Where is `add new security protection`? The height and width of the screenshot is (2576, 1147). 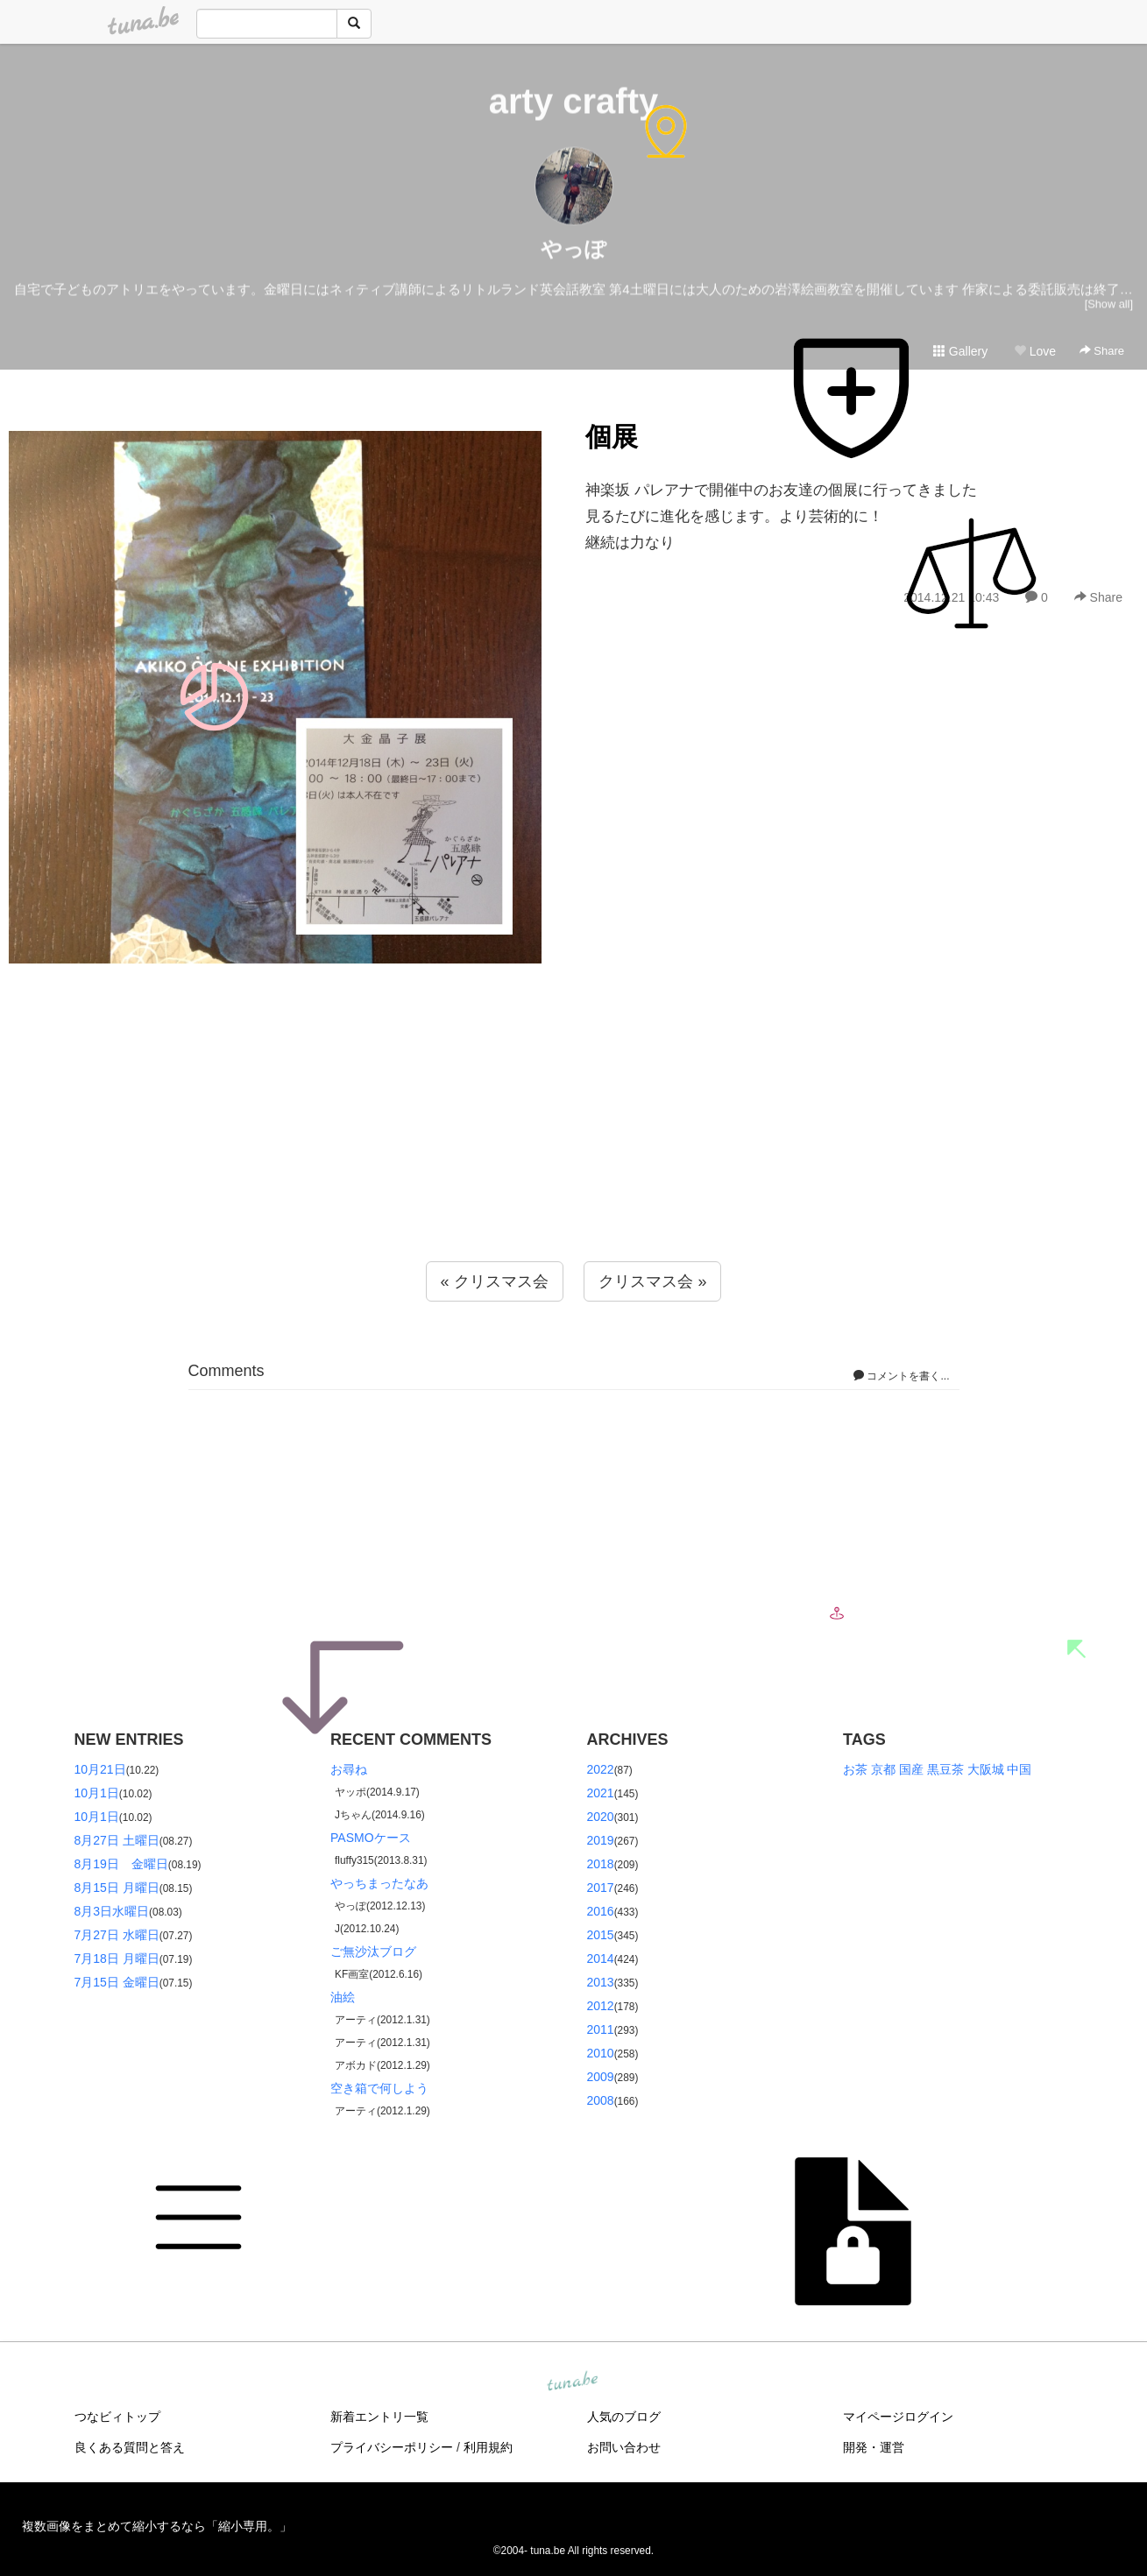 add new security protection is located at coordinates (851, 391).